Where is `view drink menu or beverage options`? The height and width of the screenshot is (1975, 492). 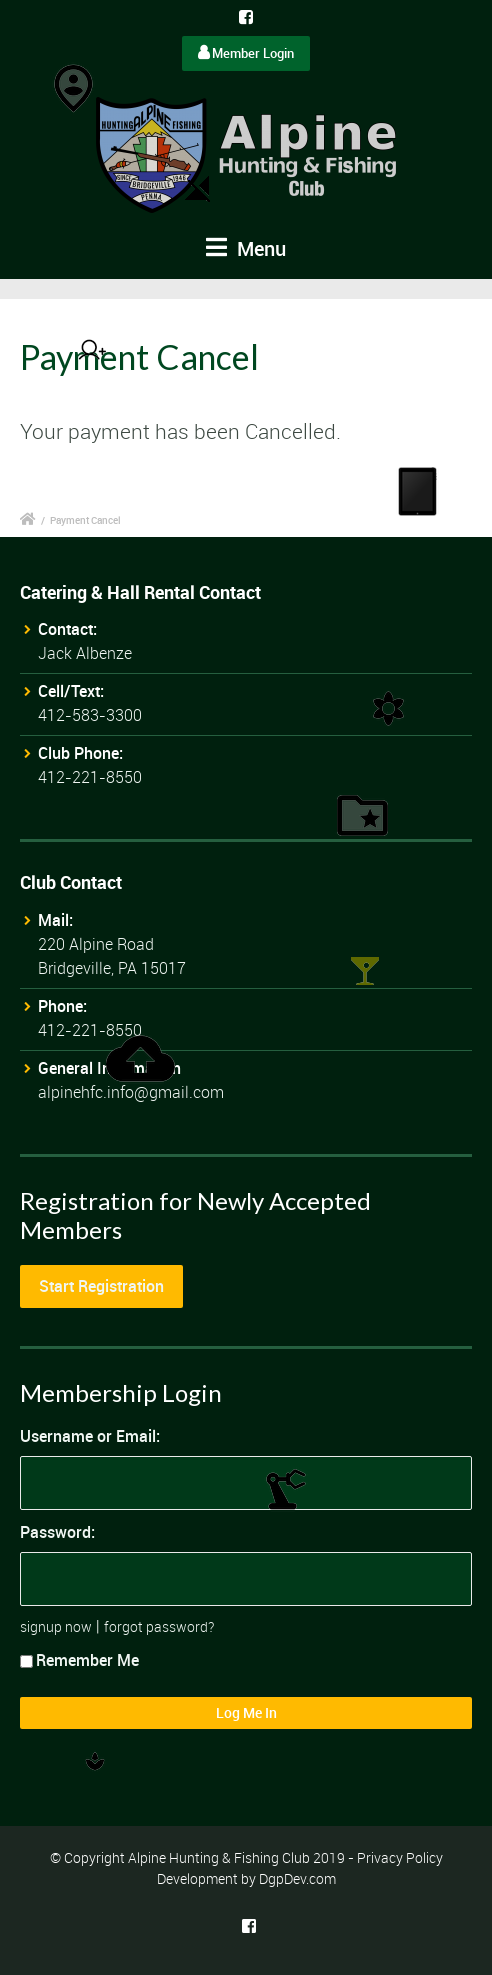
view drink menu or beverage options is located at coordinates (365, 971).